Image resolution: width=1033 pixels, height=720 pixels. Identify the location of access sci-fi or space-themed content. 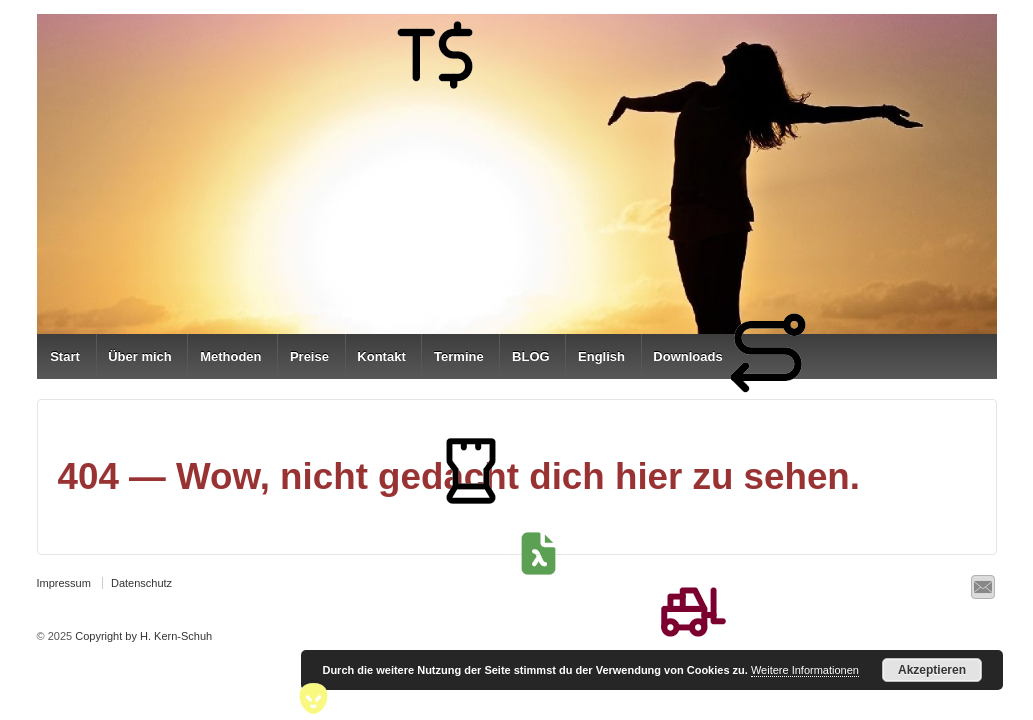
(313, 698).